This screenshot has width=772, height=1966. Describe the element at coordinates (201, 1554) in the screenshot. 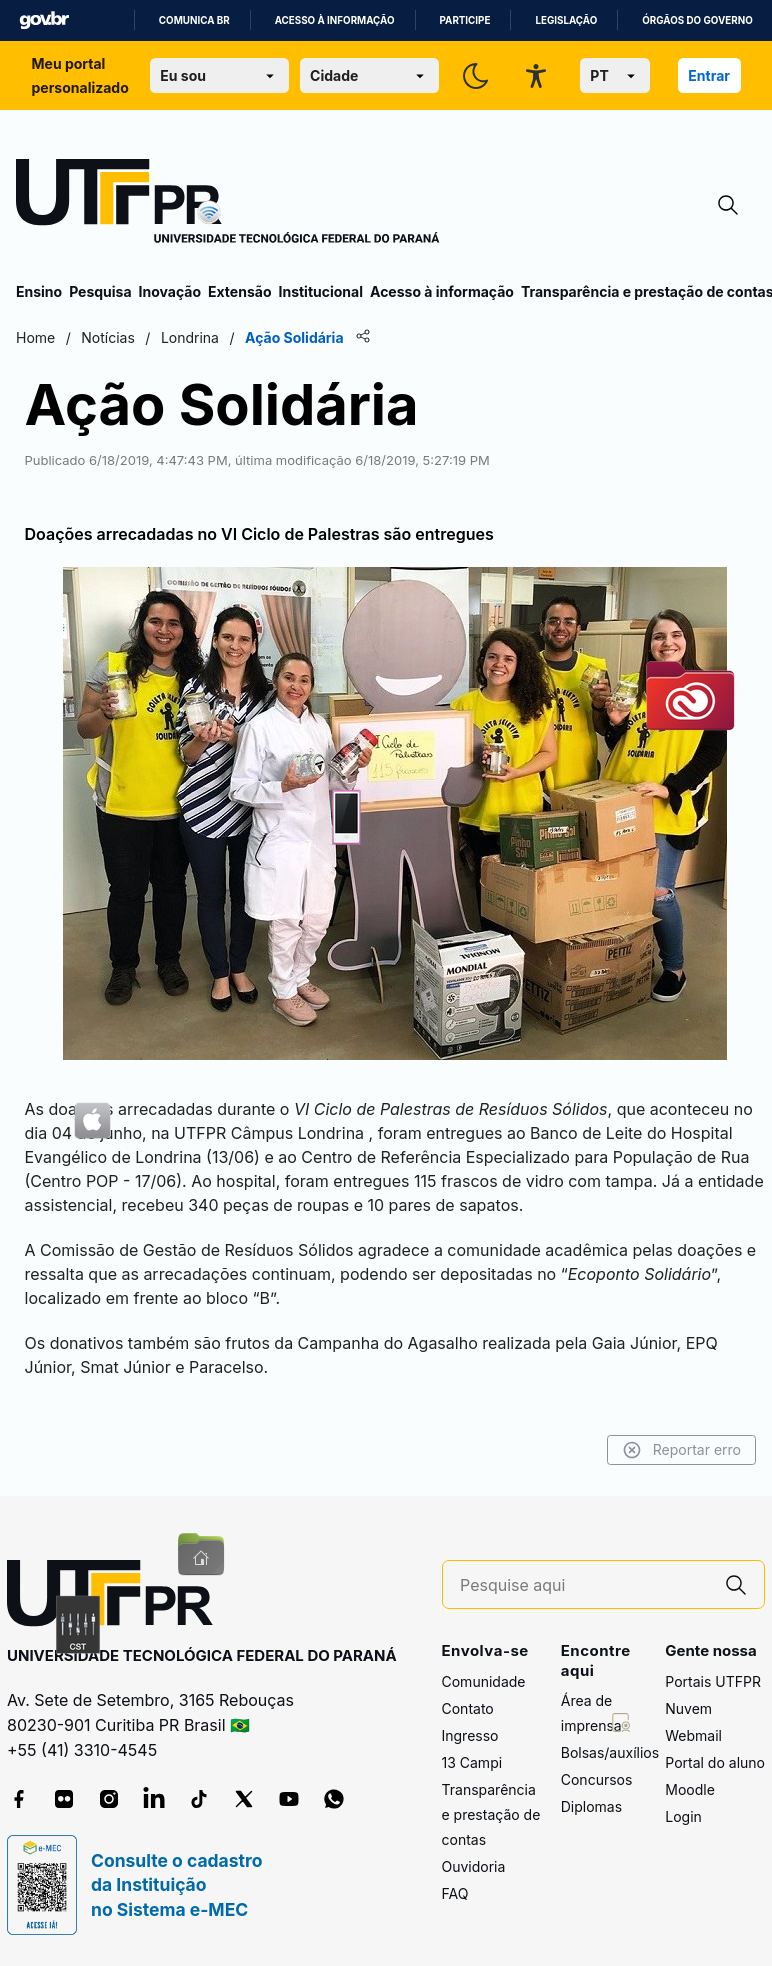

I see `access your home folder` at that location.